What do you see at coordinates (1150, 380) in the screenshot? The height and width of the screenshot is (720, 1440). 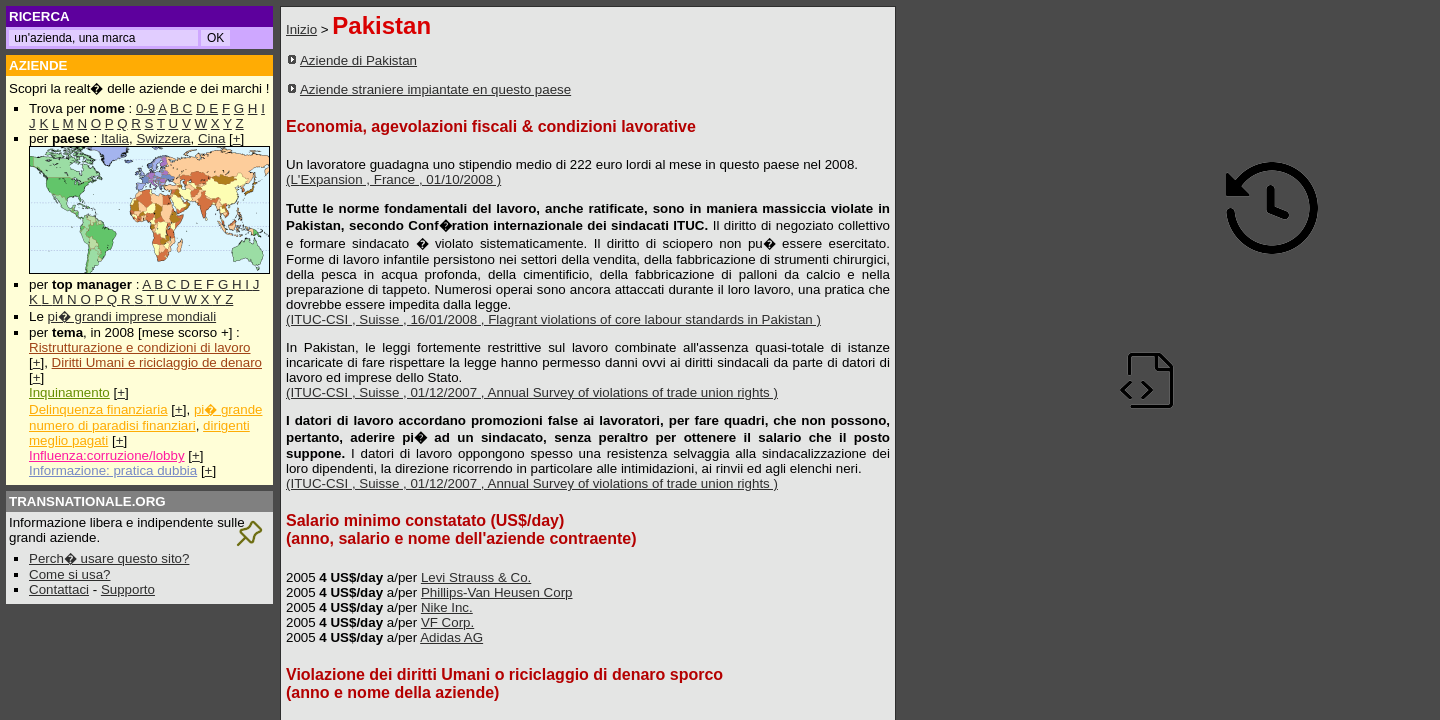 I see `view source code file` at bounding box center [1150, 380].